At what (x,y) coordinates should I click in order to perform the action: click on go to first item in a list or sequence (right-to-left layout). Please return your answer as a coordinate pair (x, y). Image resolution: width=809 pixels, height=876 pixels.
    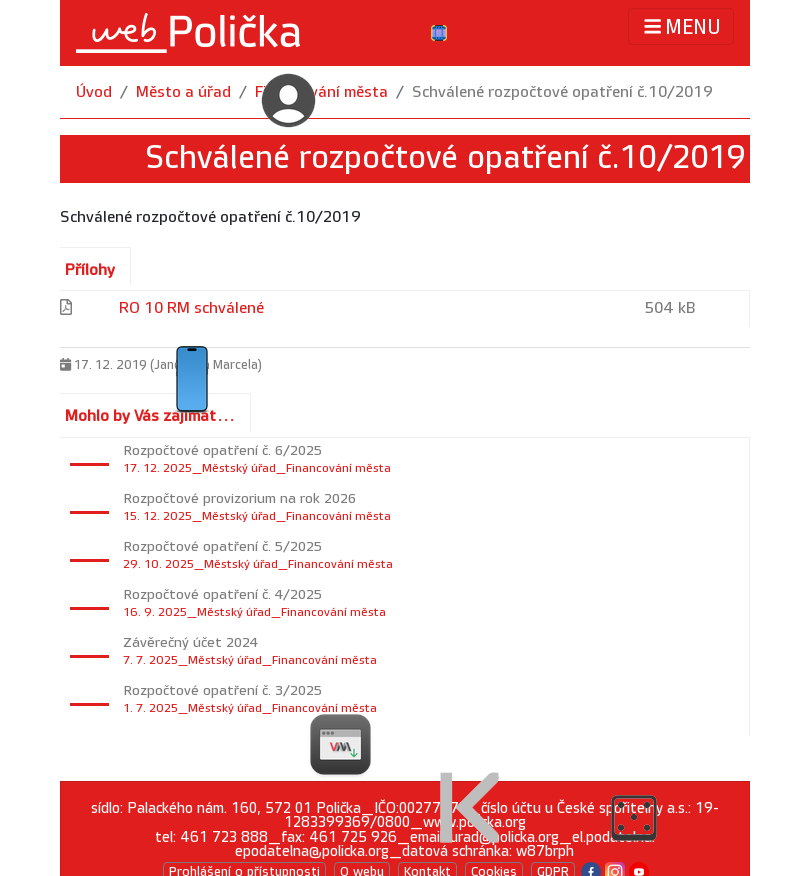
    Looking at the image, I should click on (469, 807).